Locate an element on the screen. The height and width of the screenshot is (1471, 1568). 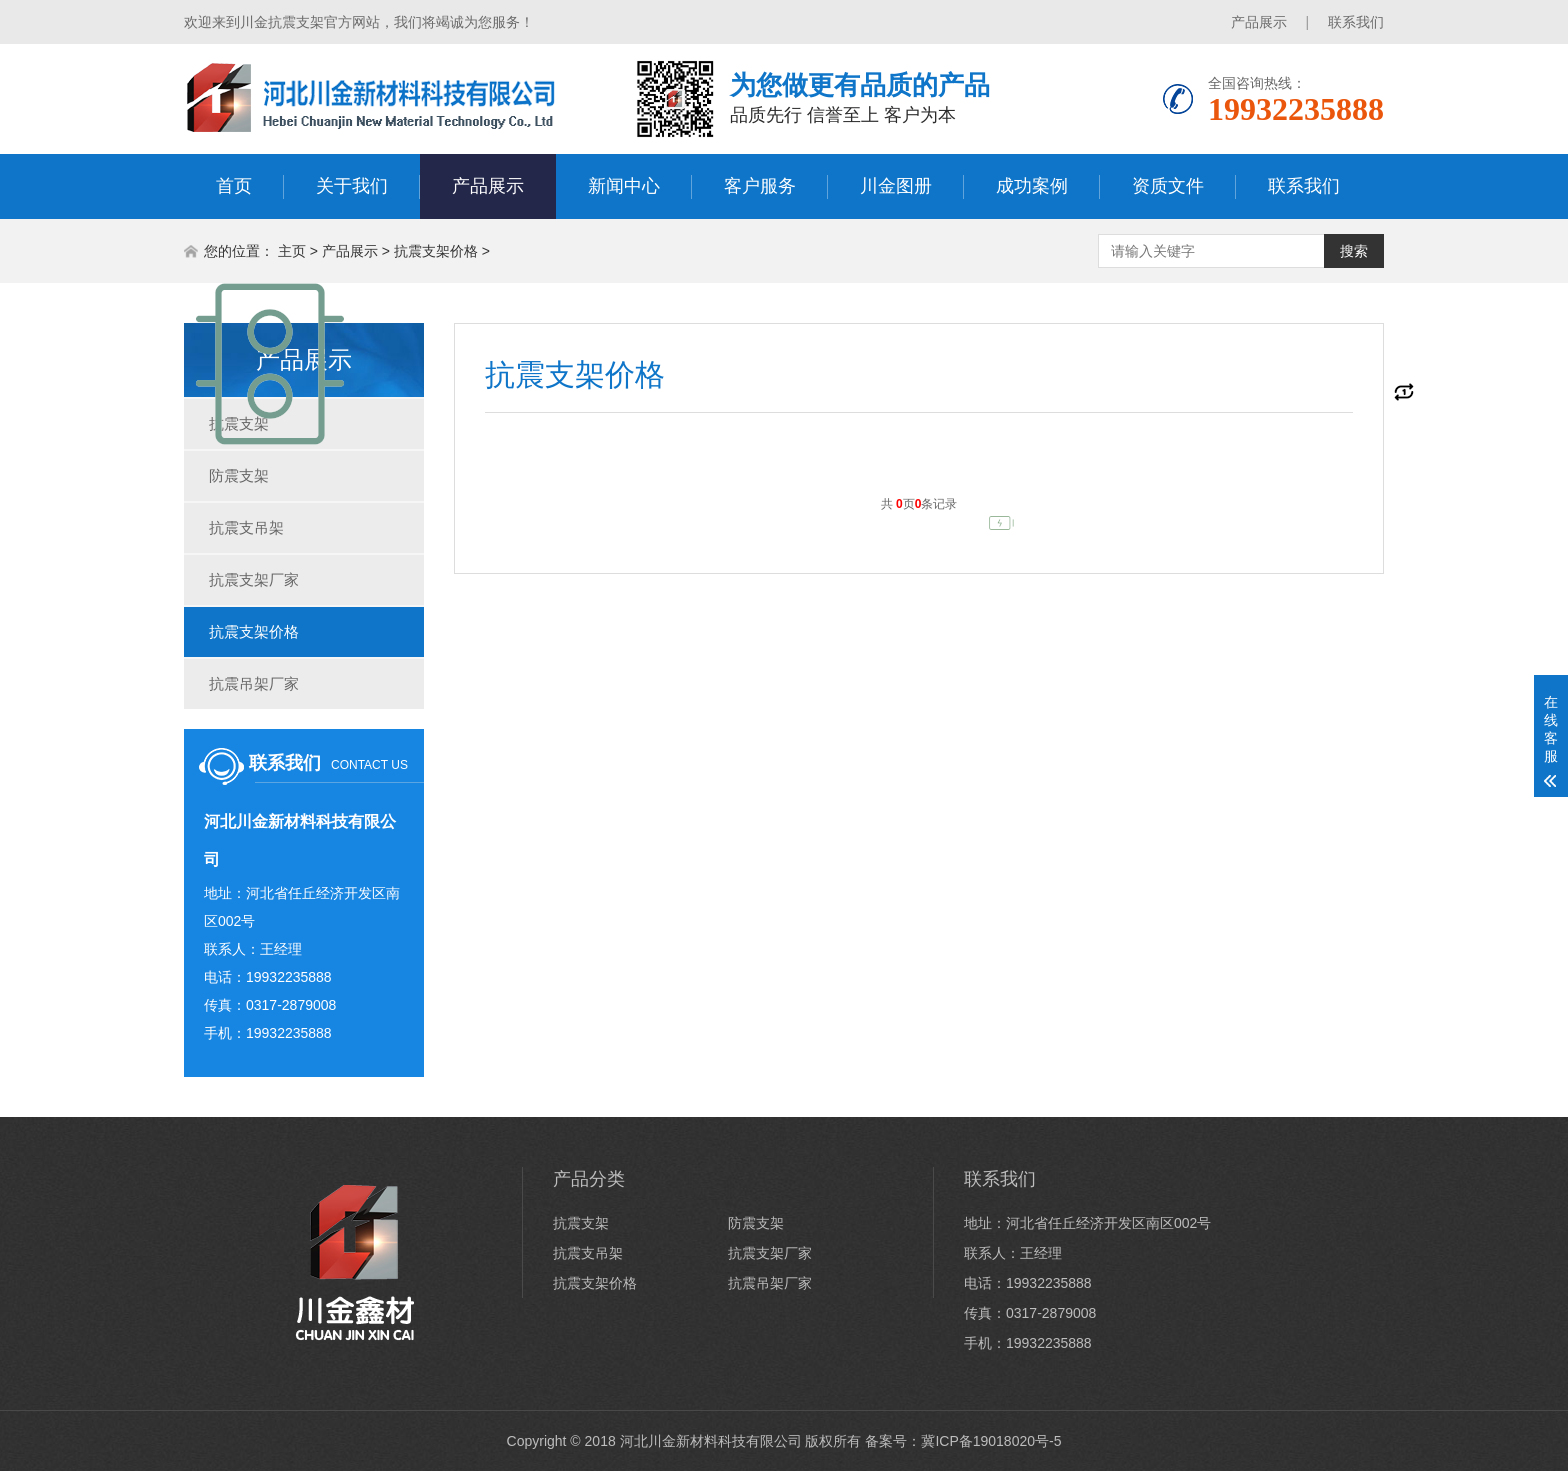
traffic or signal status indicator is located at coordinates (270, 364).